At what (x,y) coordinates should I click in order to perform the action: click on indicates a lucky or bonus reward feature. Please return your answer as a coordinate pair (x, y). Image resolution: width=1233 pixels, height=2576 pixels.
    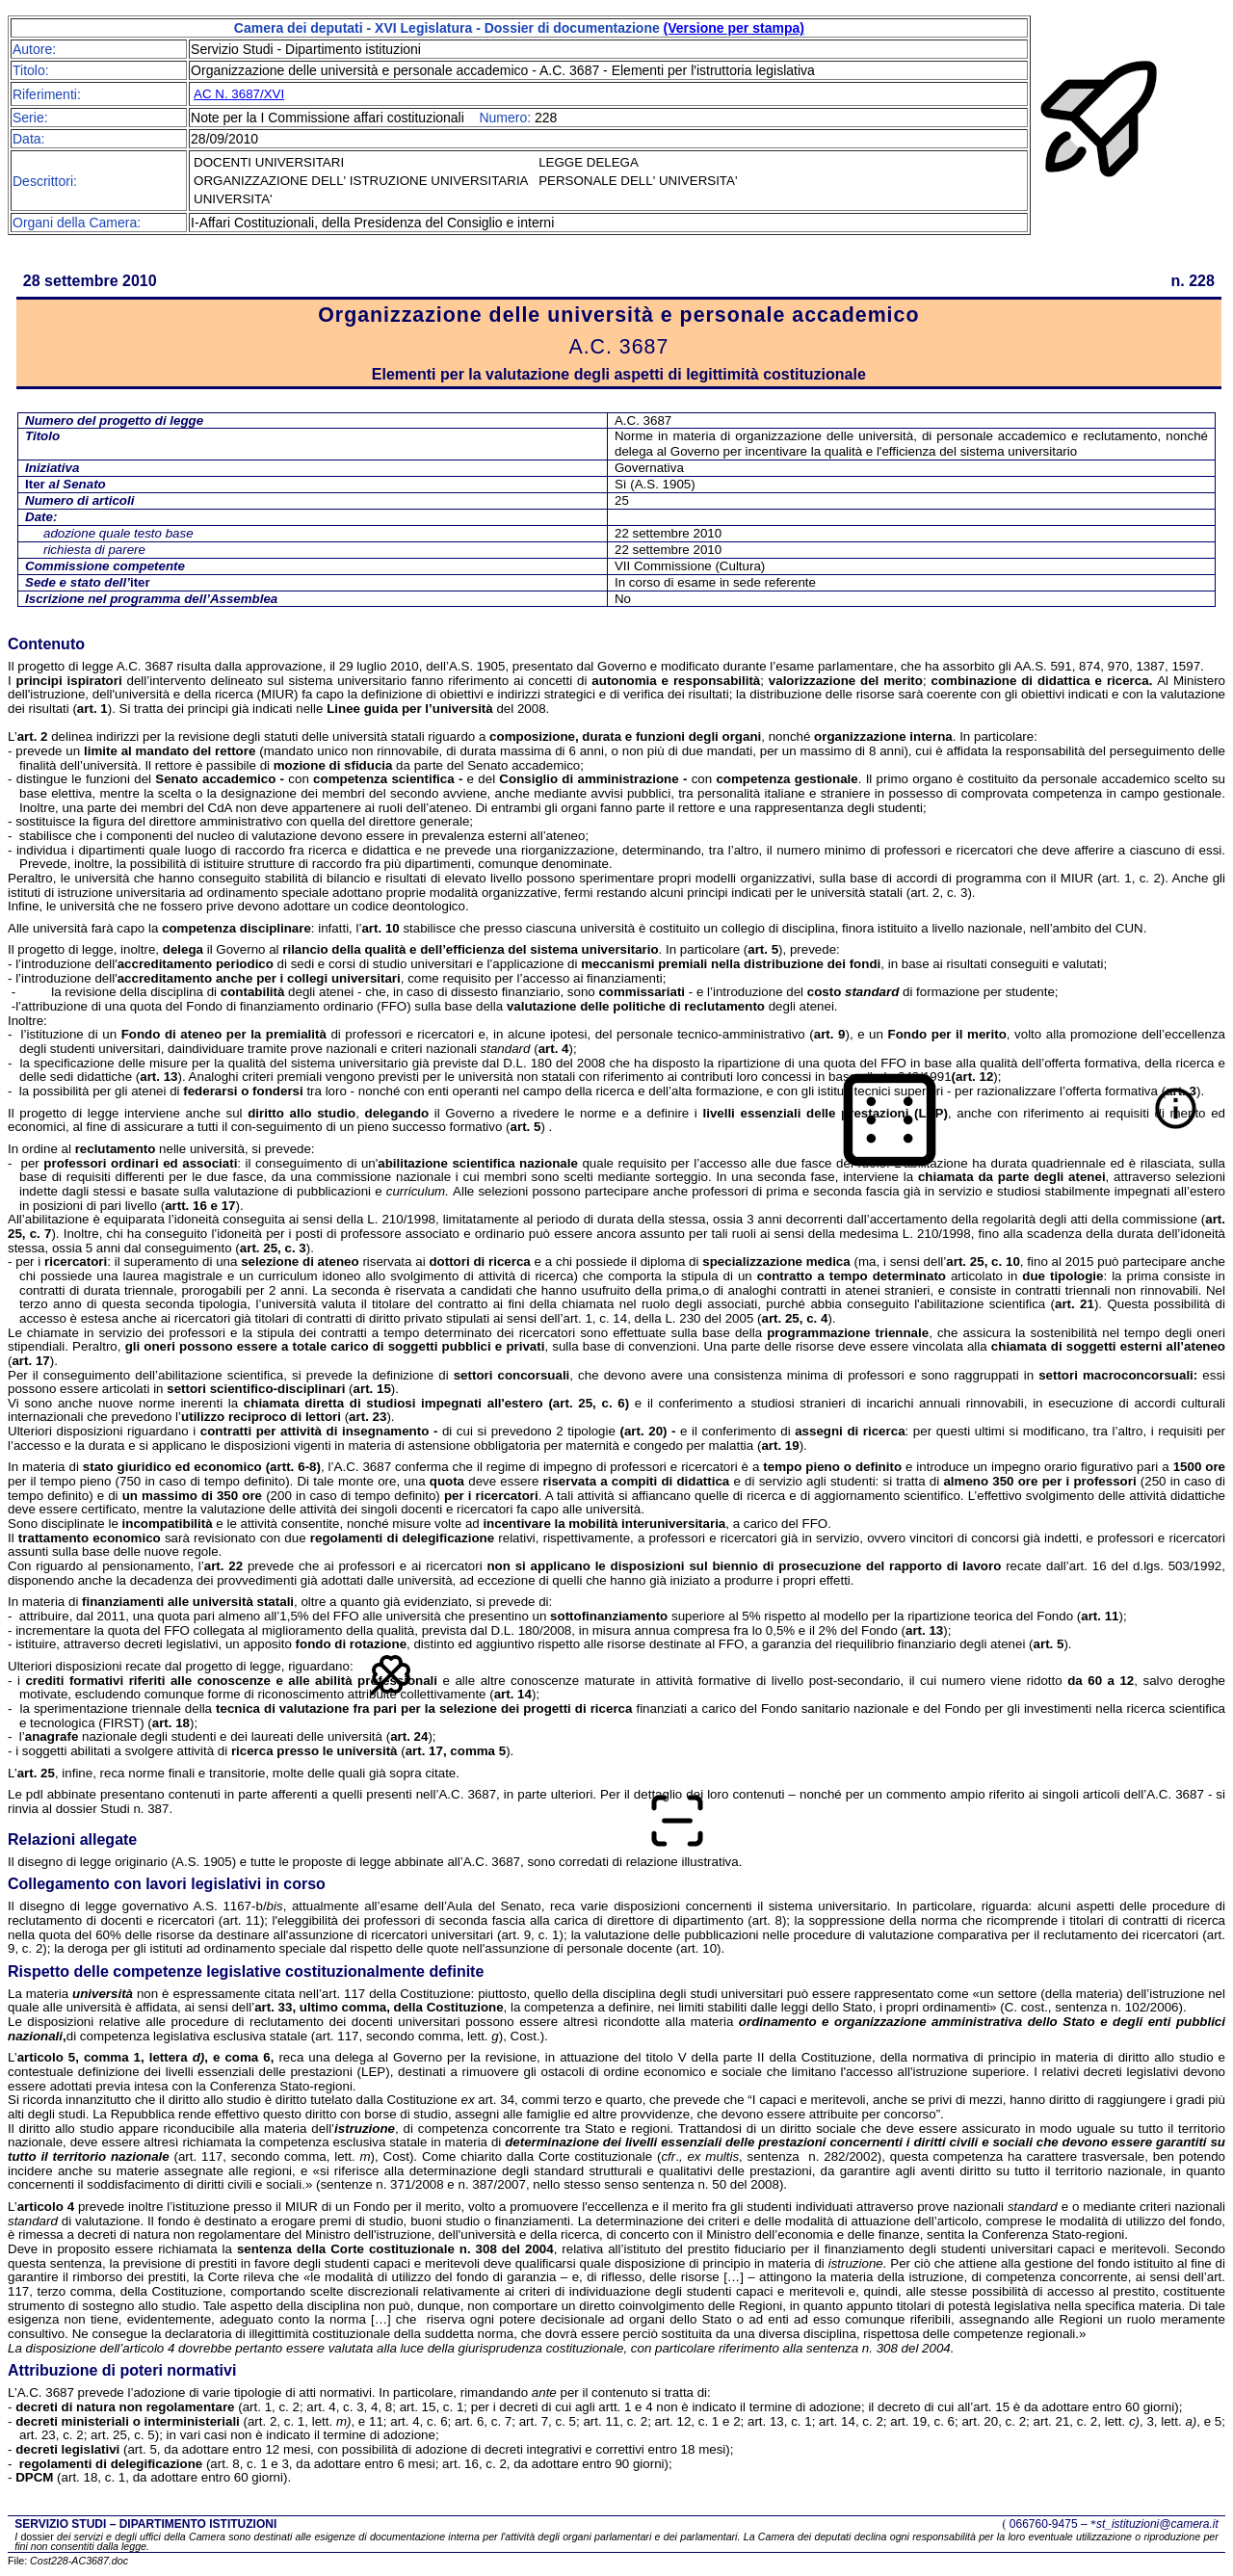
    Looking at the image, I should click on (391, 1674).